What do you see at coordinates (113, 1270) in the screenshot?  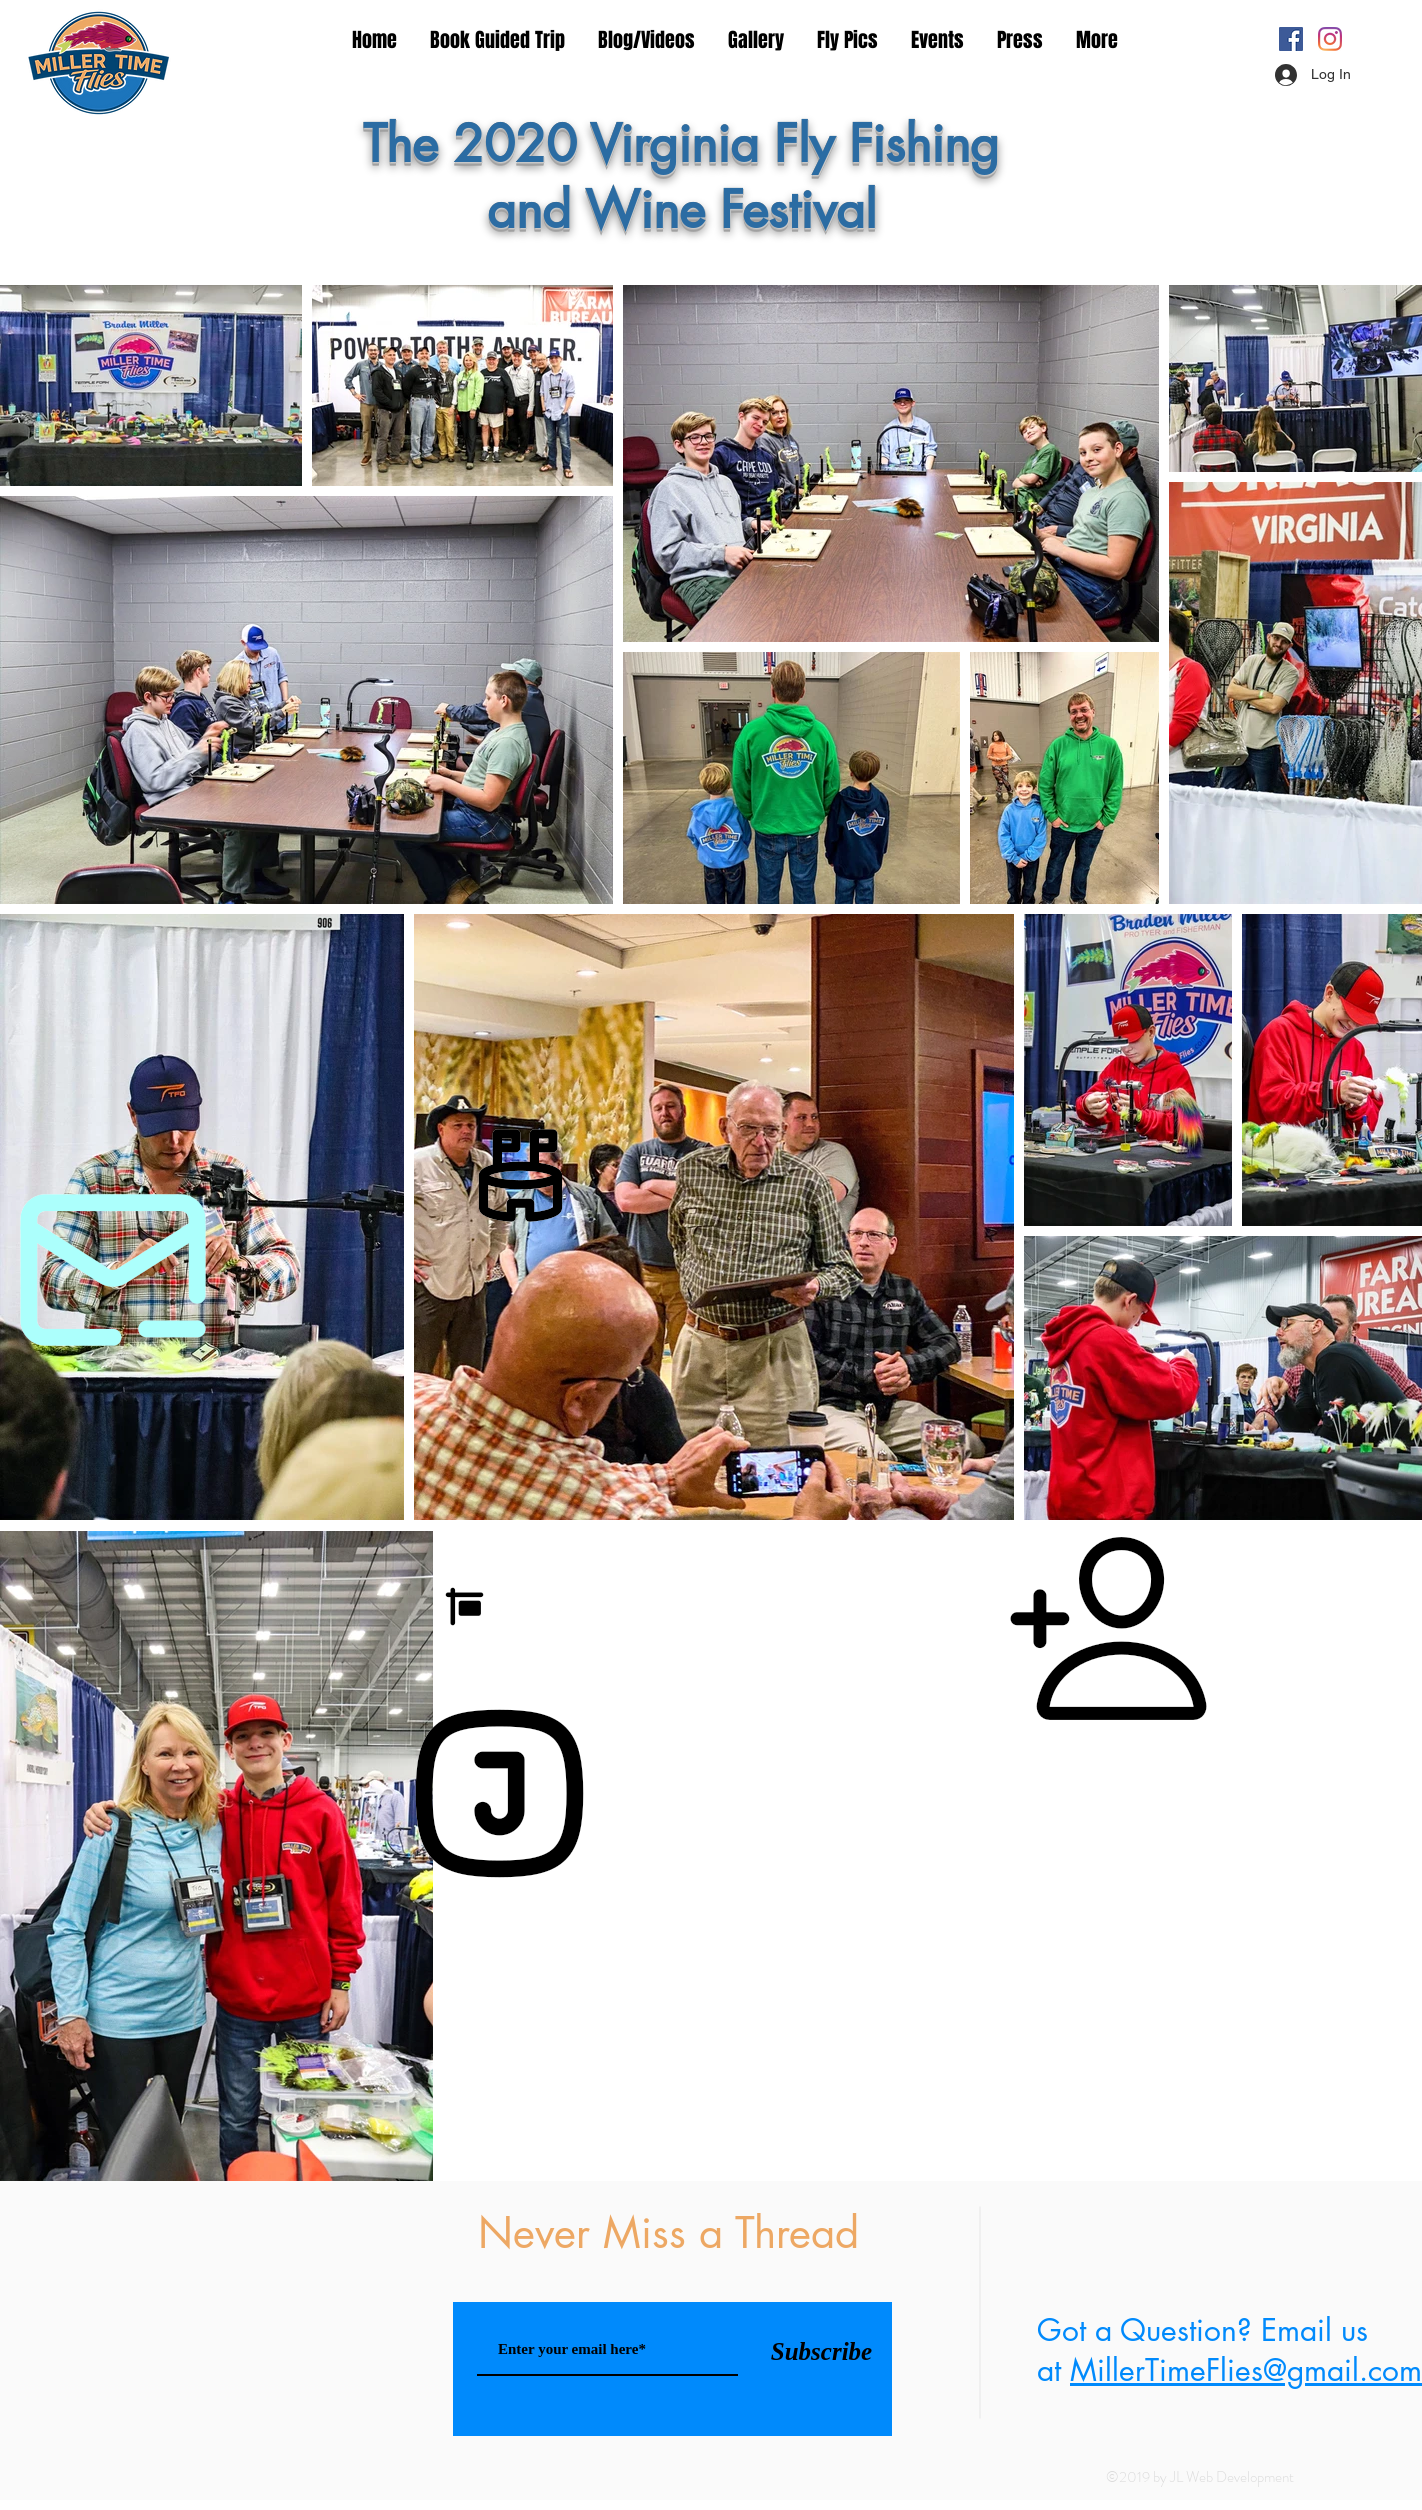 I see `remove an email from your inbox` at bounding box center [113, 1270].